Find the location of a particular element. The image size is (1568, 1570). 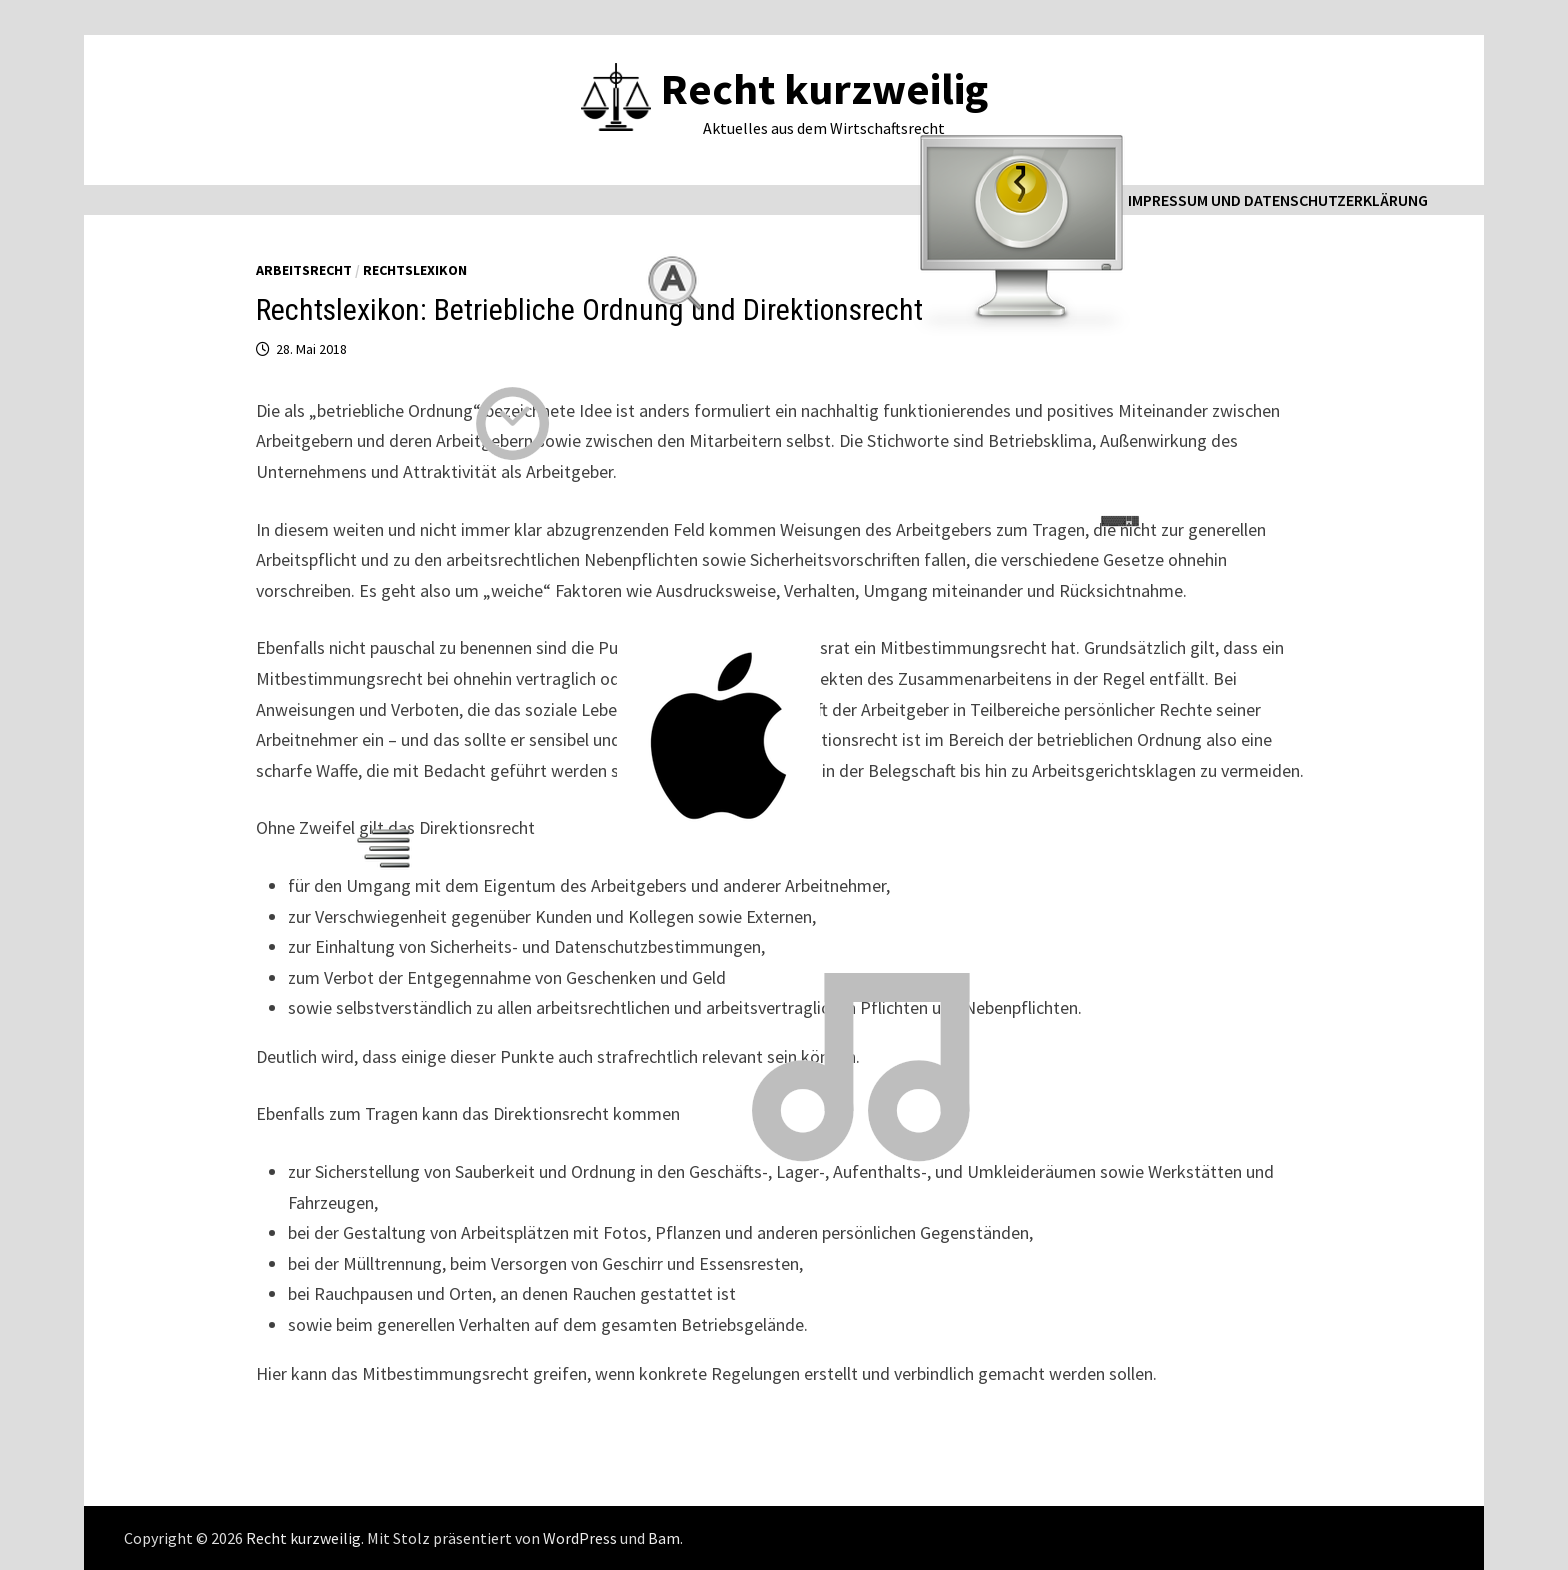

apple system service or background process is located at coordinates (718, 742).